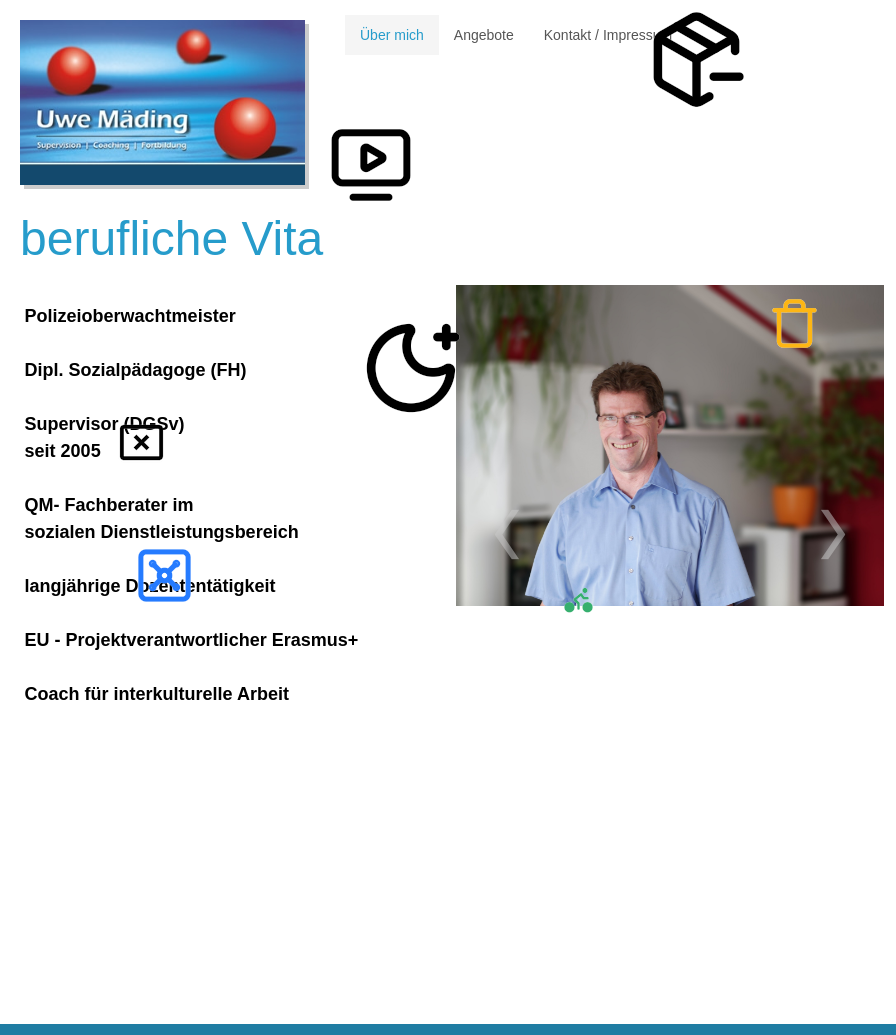  What do you see at coordinates (578, 599) in the screenshot?
I see `select cycling as your transportation mode` at bounding box center [578, 599].